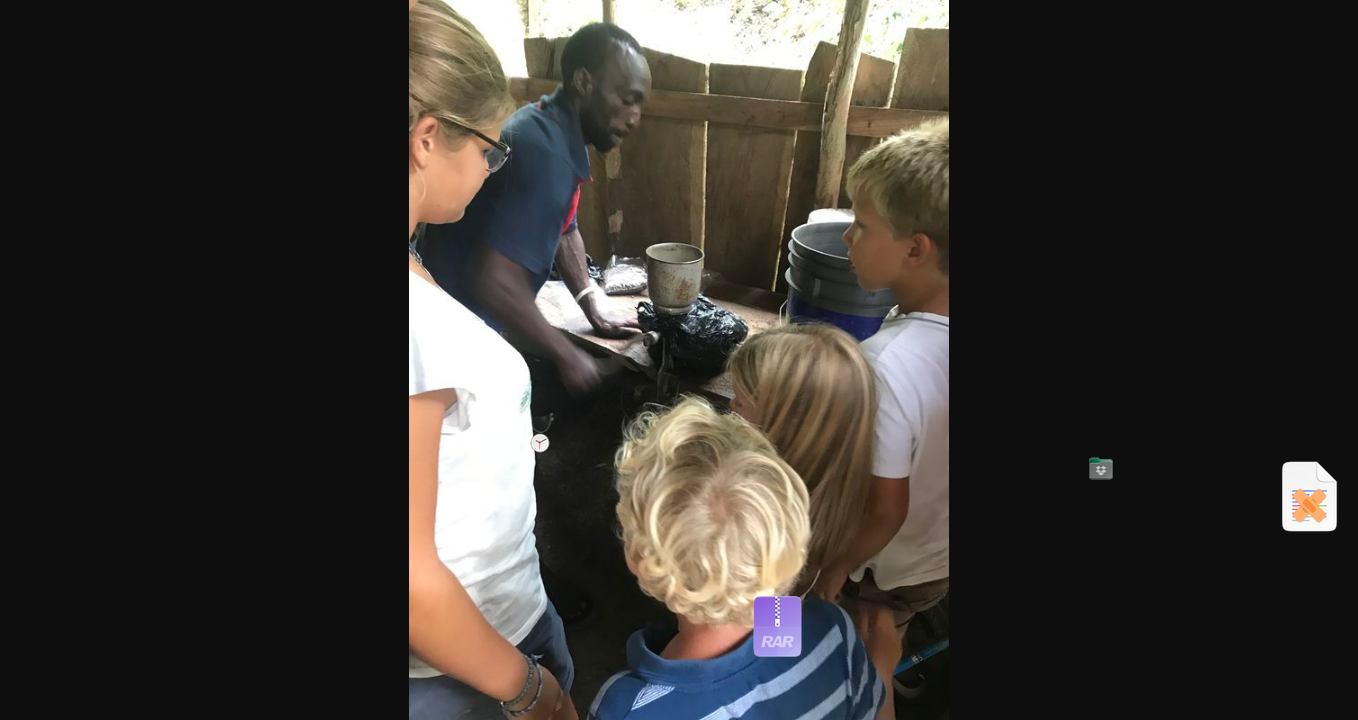  I want to click on a compressed RAR archive file, so click(777, 626).